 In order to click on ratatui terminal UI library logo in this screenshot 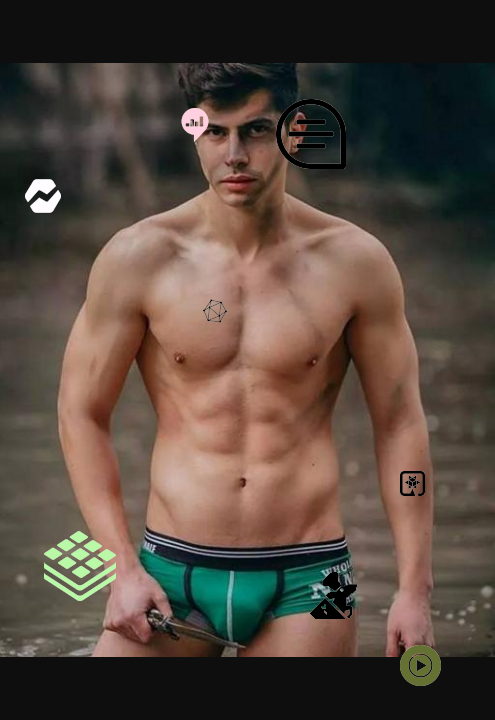, I will do `click(333, 595)`.